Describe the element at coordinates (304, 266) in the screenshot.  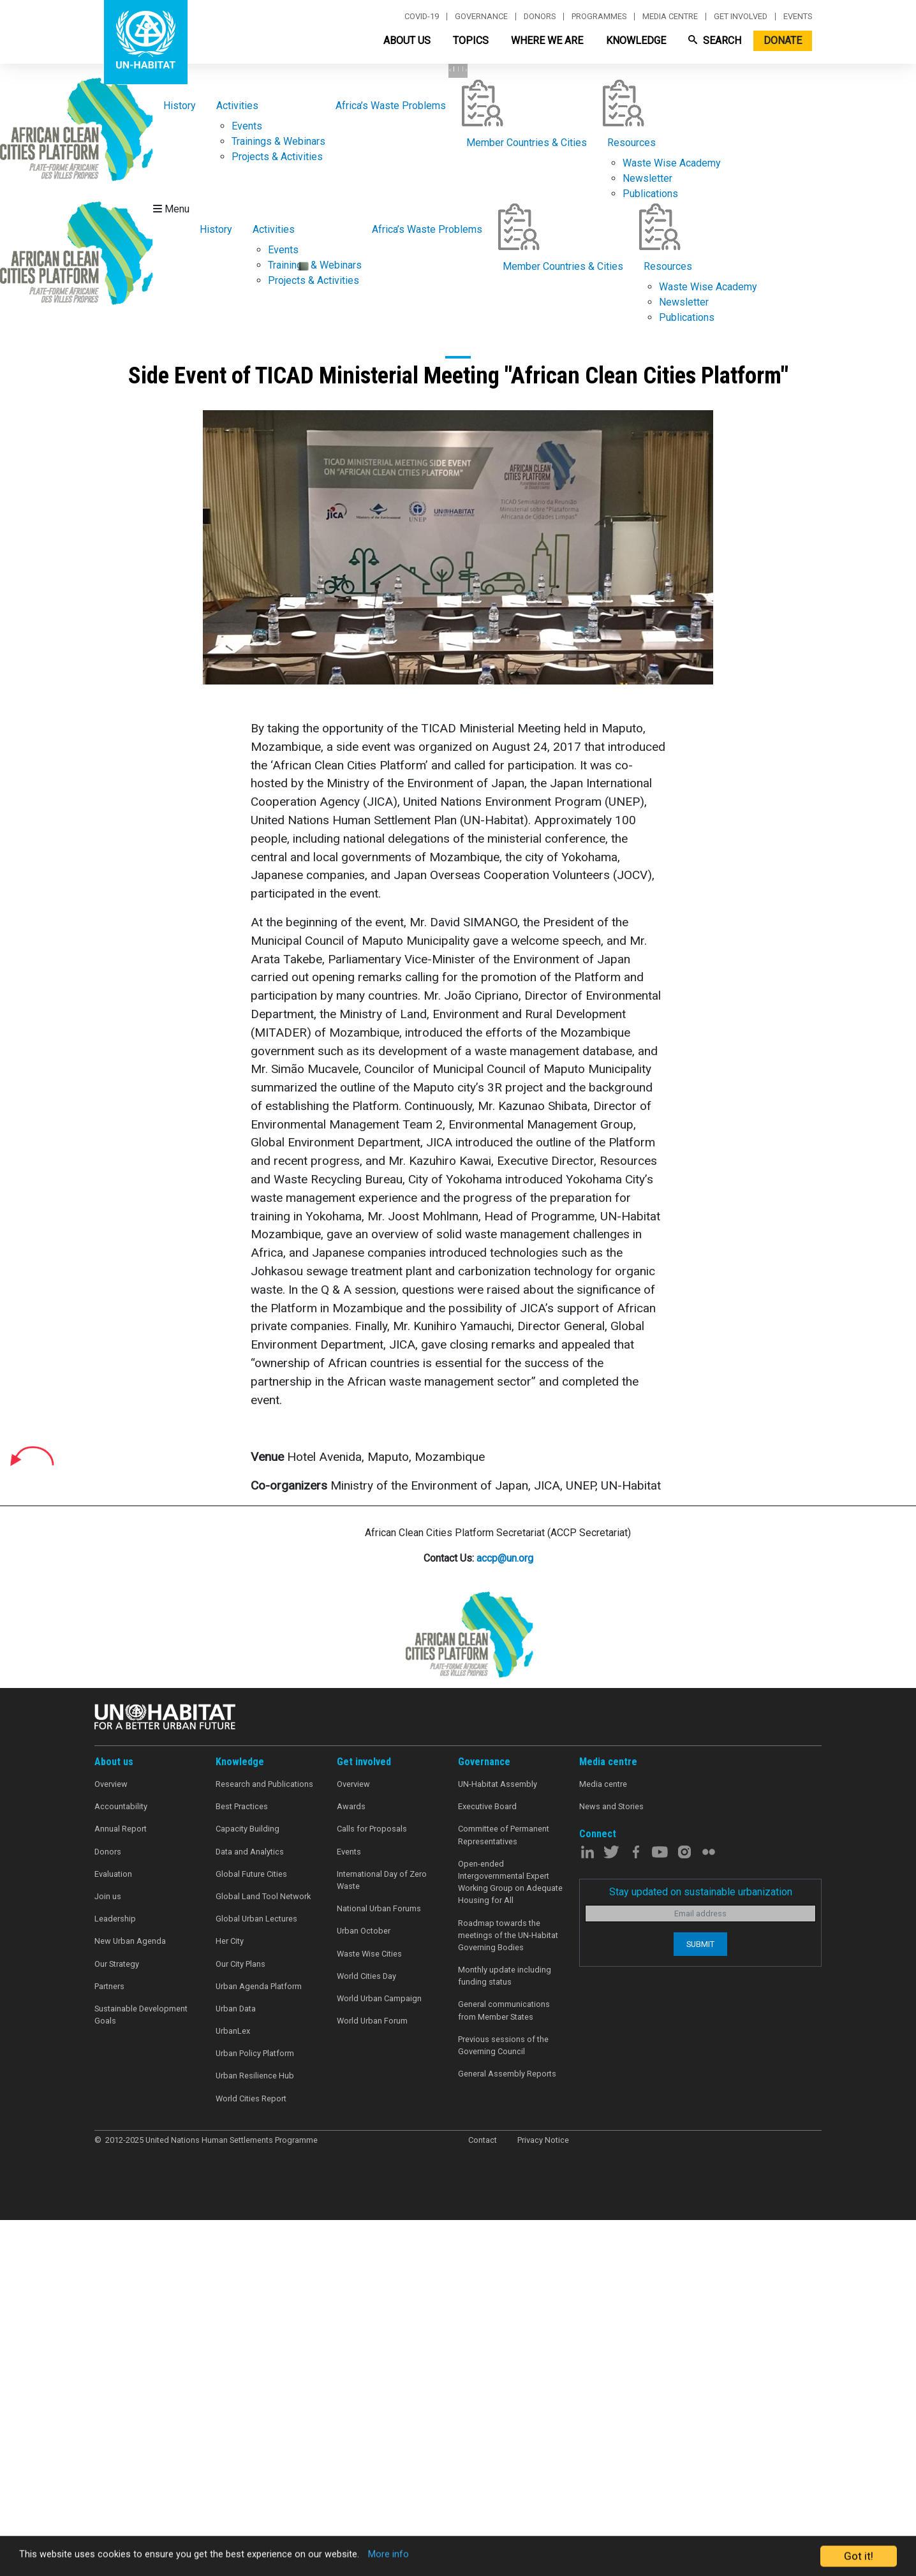
I see `access your desktop folder` at that location.